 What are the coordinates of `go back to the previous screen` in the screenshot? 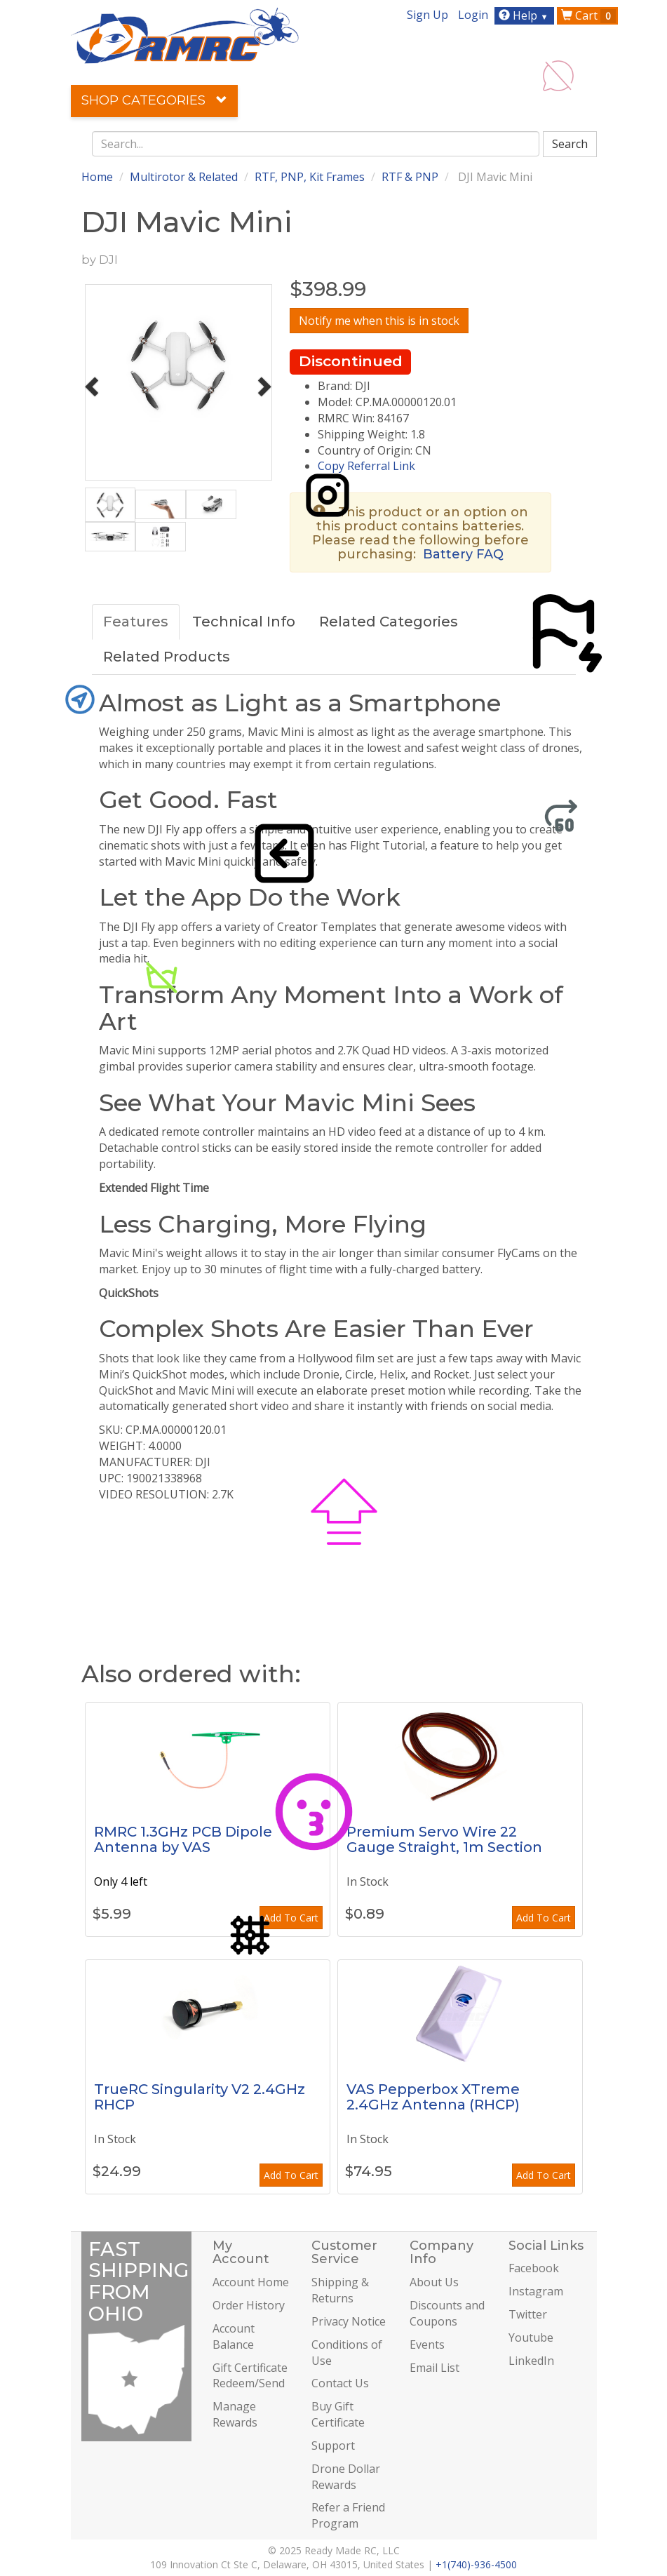 It's located at (284, 853).